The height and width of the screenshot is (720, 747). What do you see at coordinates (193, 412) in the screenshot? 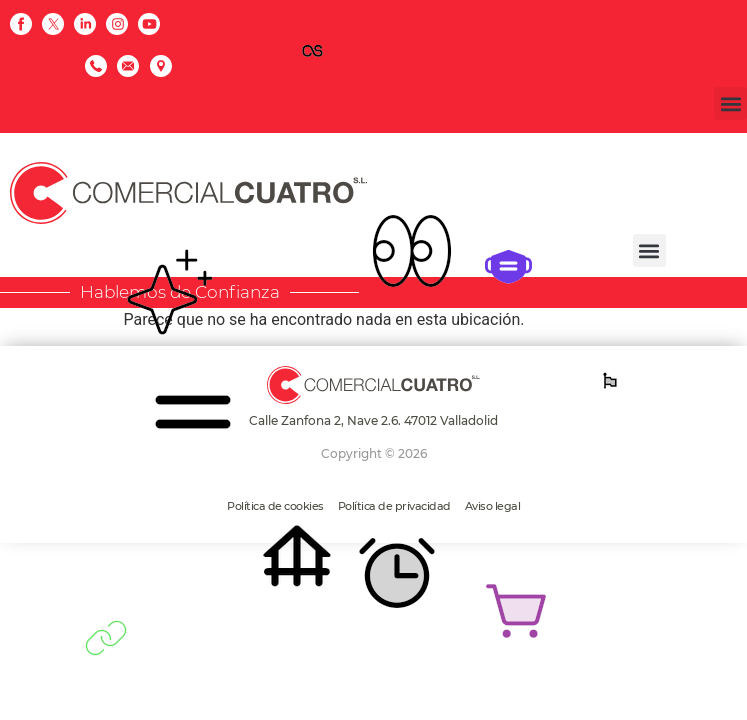
I see `equals or comparison function` at bounding box center [193, 412].